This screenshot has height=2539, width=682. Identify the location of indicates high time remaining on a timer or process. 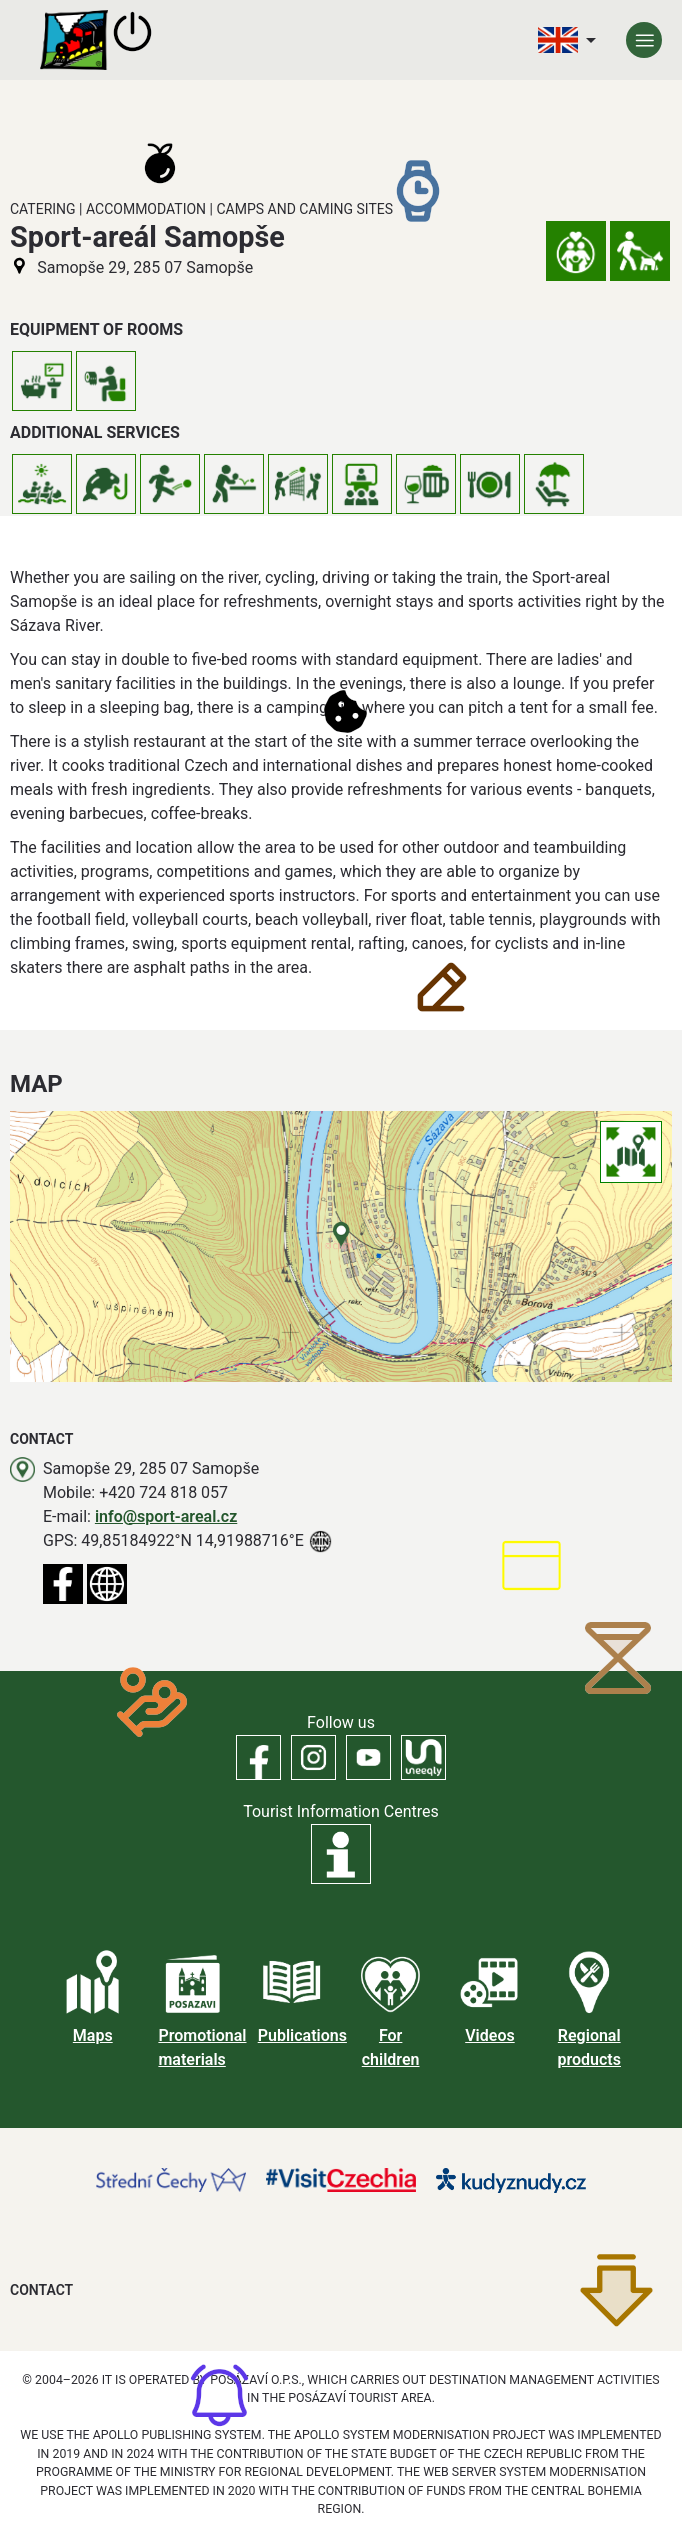
(618, 1658).